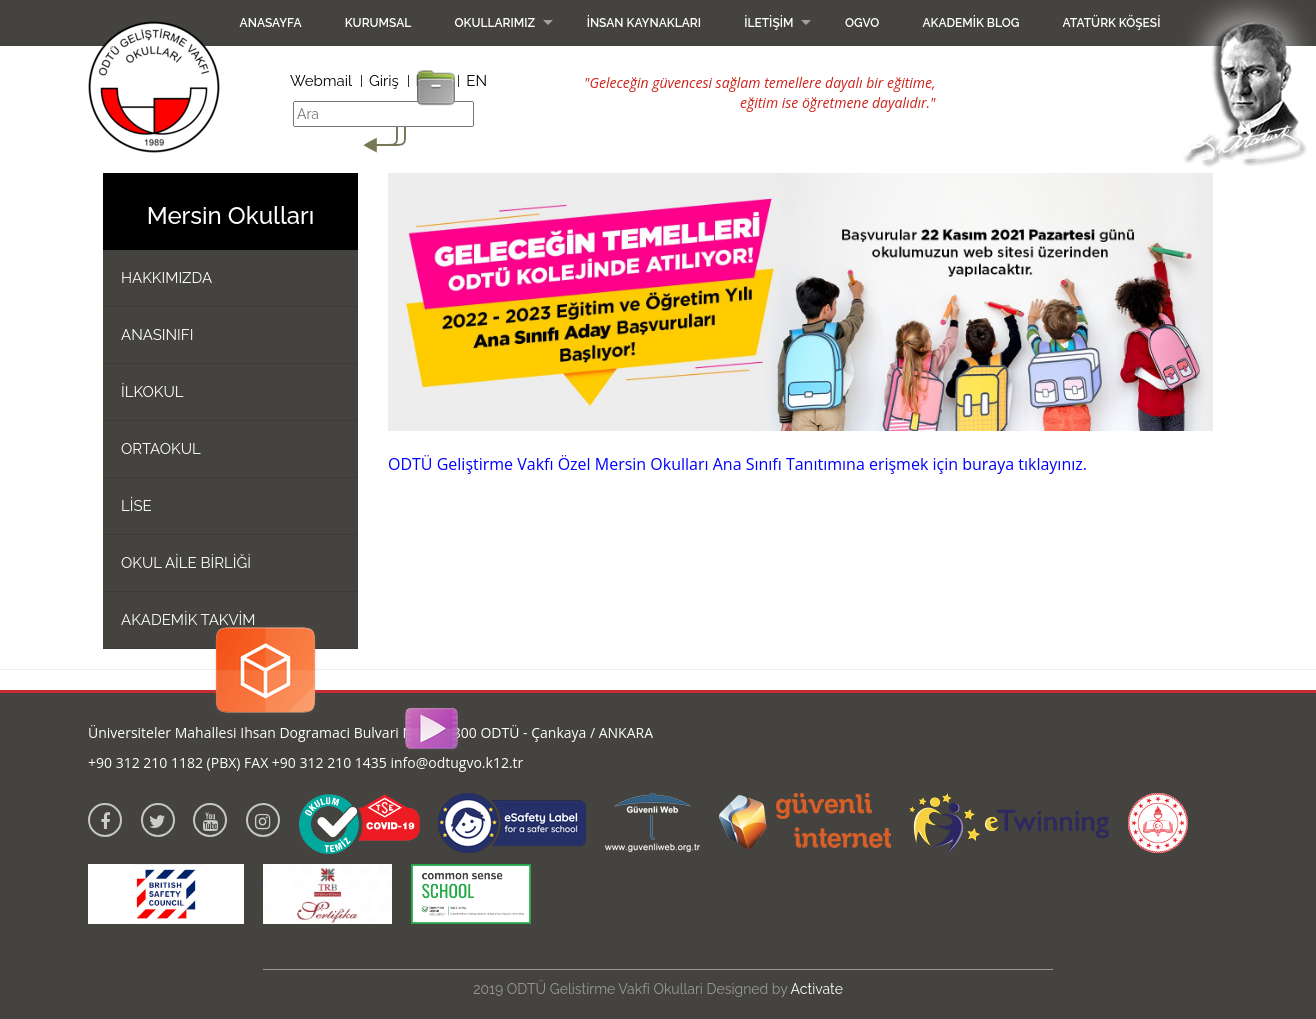 The width and height of the screenshot is (1316, 1019). I want to click on open totem video player, so click(431, 728).